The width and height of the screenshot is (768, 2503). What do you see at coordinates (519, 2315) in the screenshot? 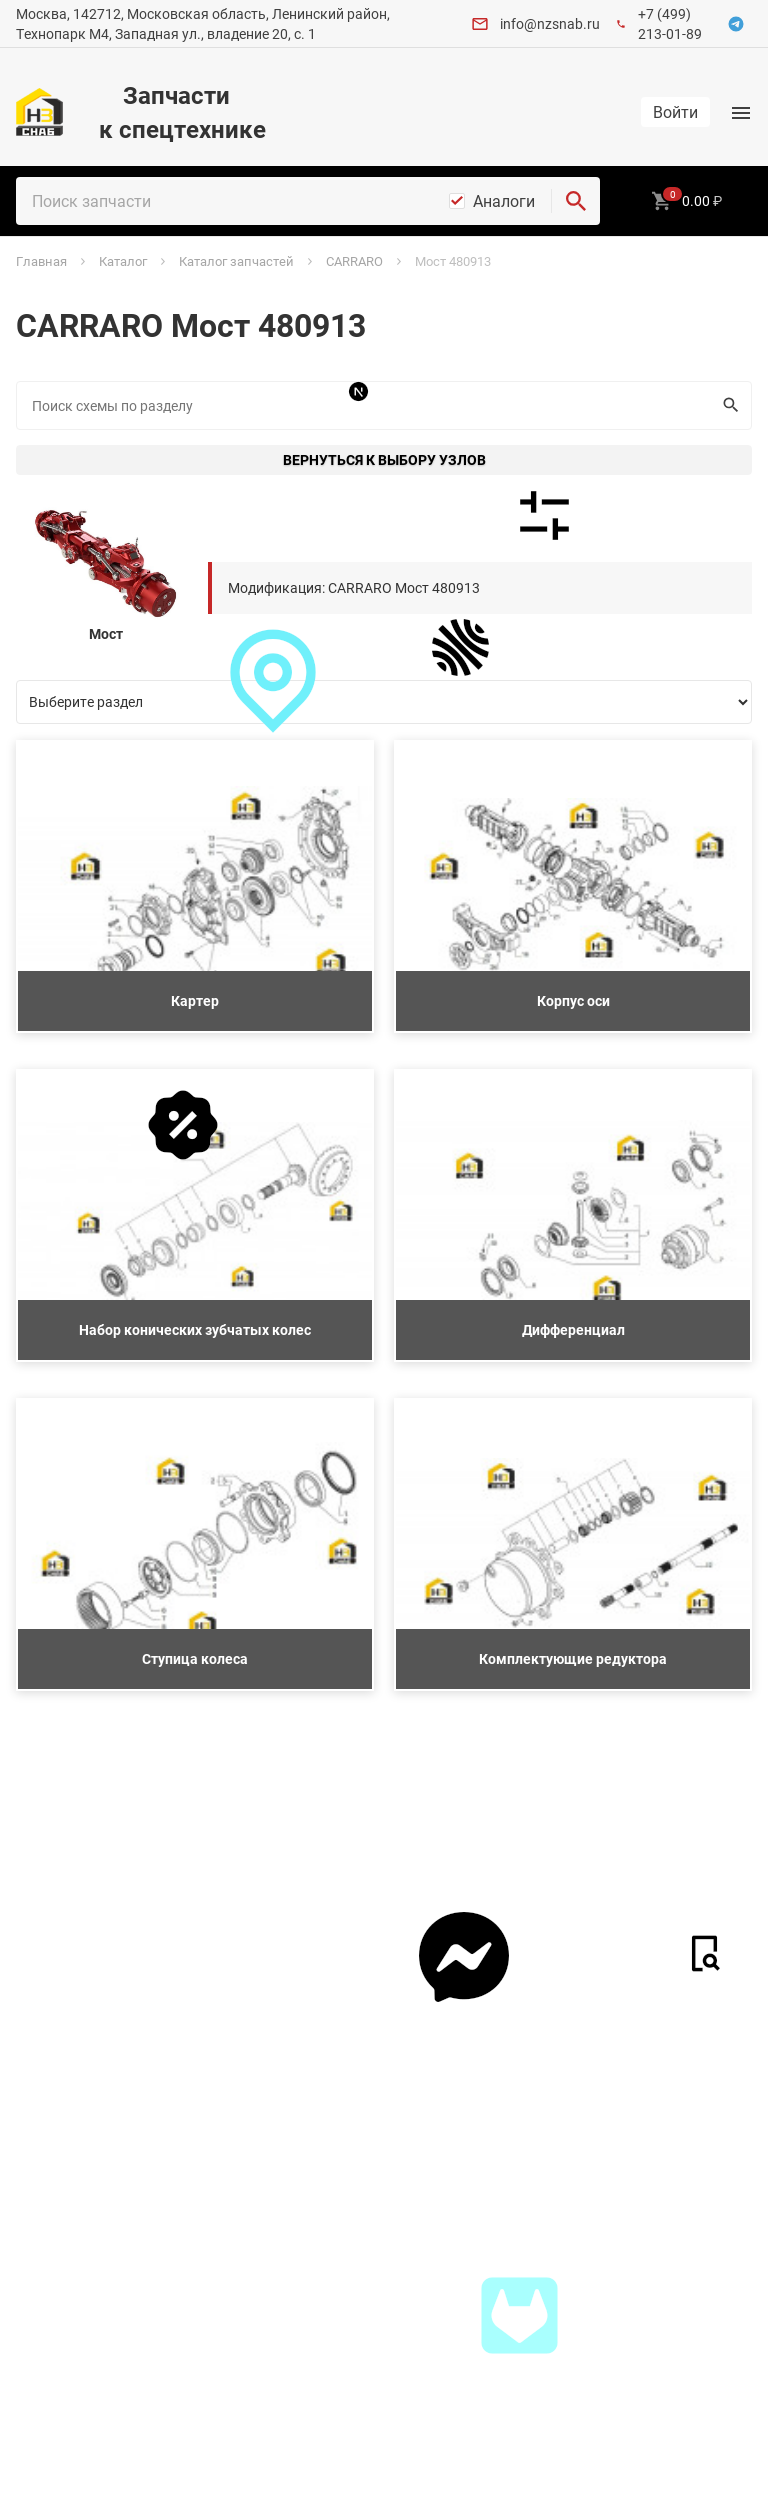
I see `open GitLab` at bounding box center [519, 2315].